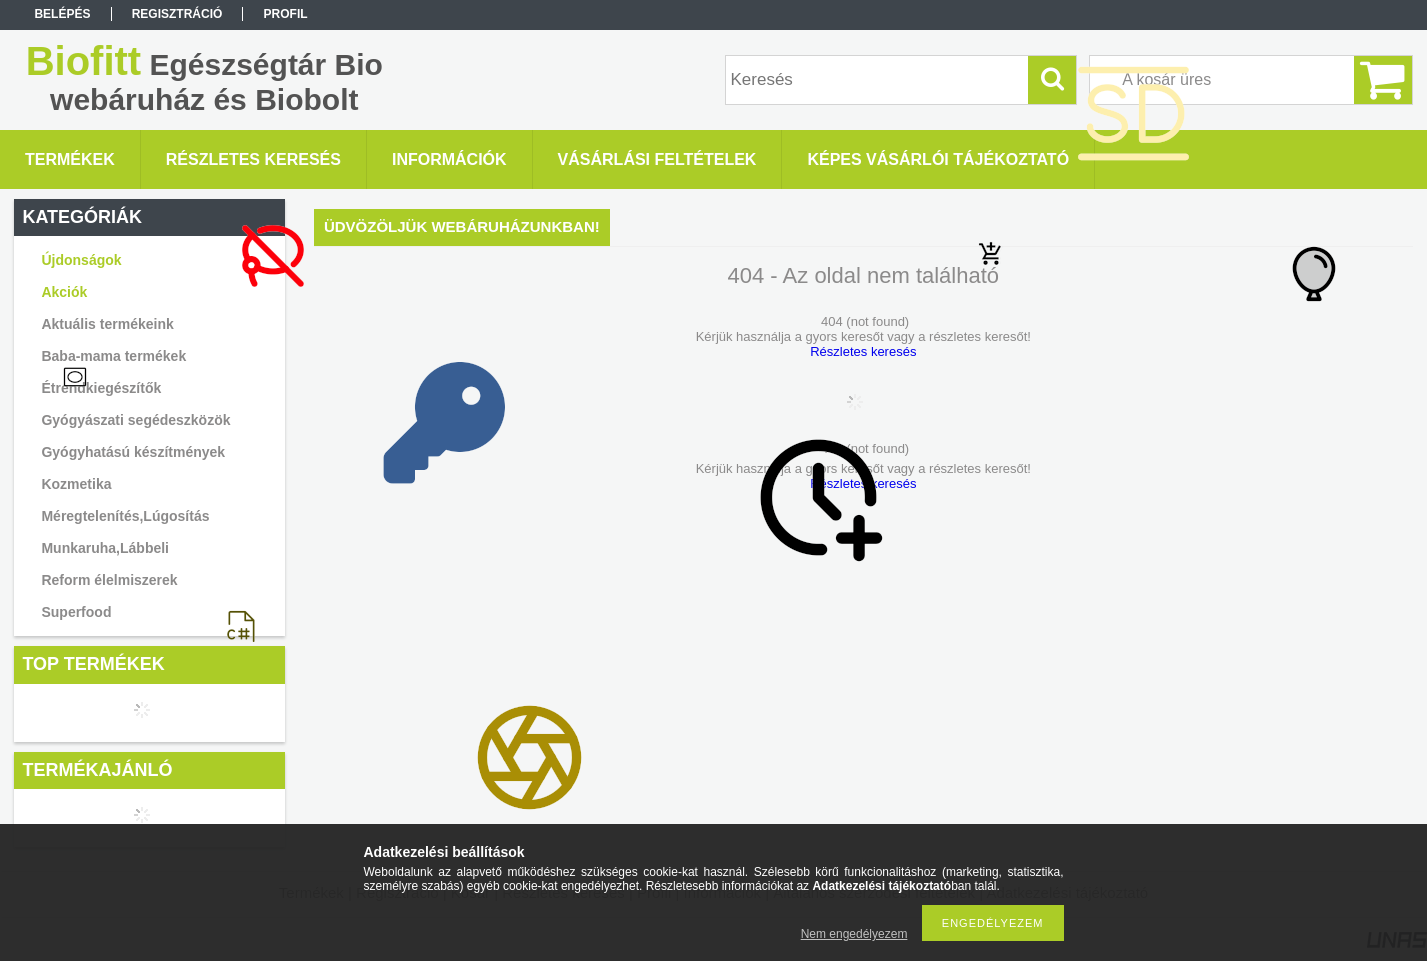  Describe the element at coordinates (991, 254) in the screenshot. I see `add item to shopping cart` at that location.